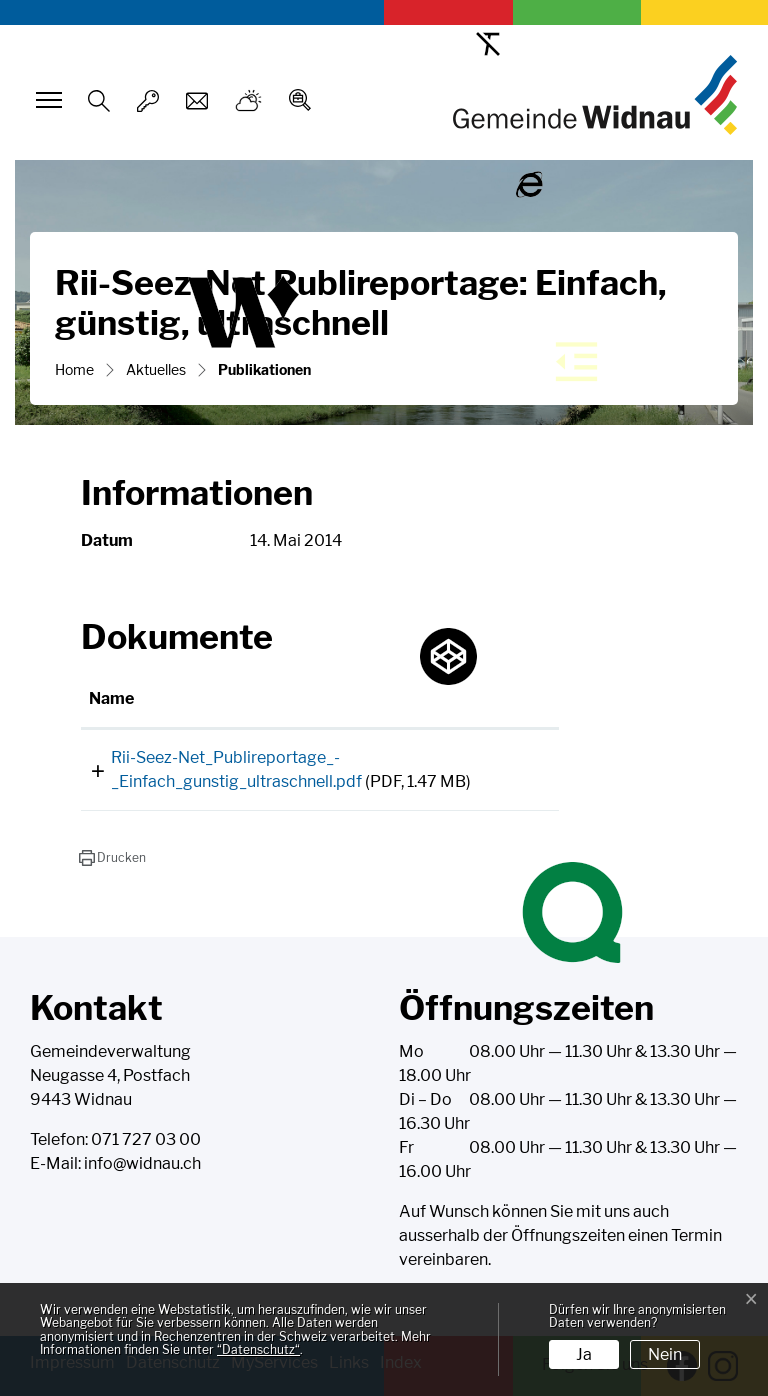  I want to click on open link in internet explorer, so click(530, 185).